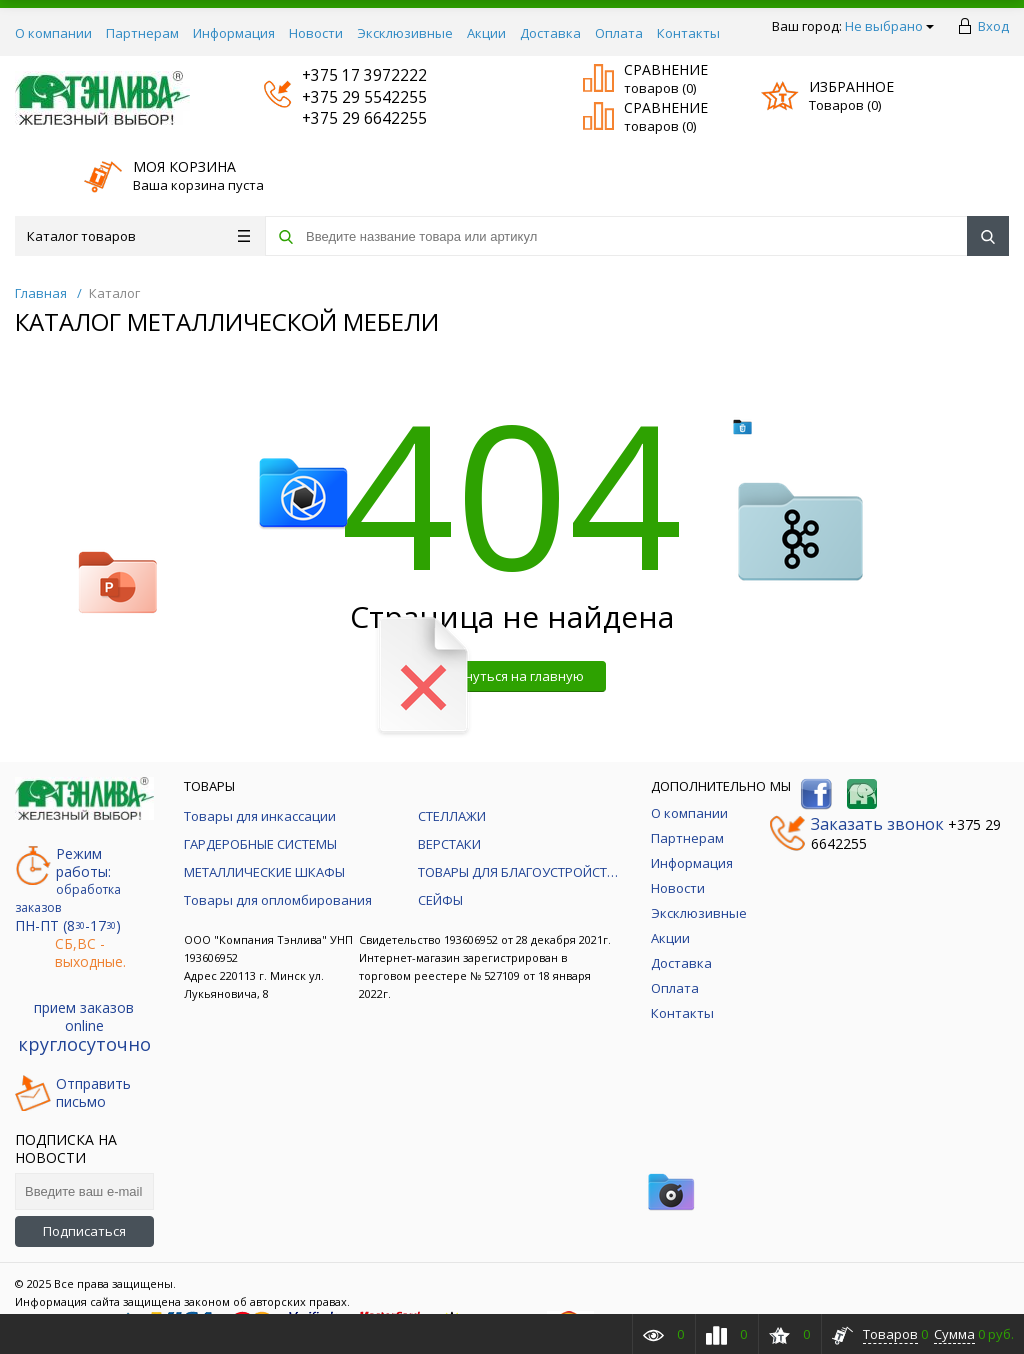 The image size is (1024, 1354). What do you see at coordinates (303, 495) in the screenshot?
I see `open keyshot project files folder` at bounding box center [303, 495].